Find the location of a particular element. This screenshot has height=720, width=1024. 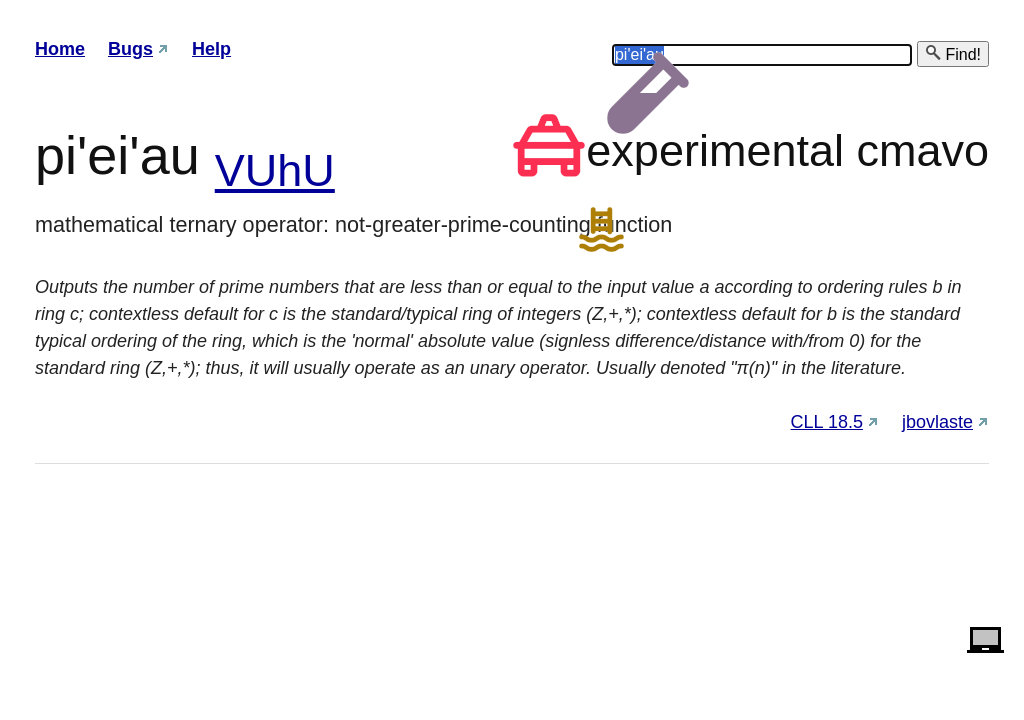

indicates swimming pool amenity available is located at coordinates (601, 229).